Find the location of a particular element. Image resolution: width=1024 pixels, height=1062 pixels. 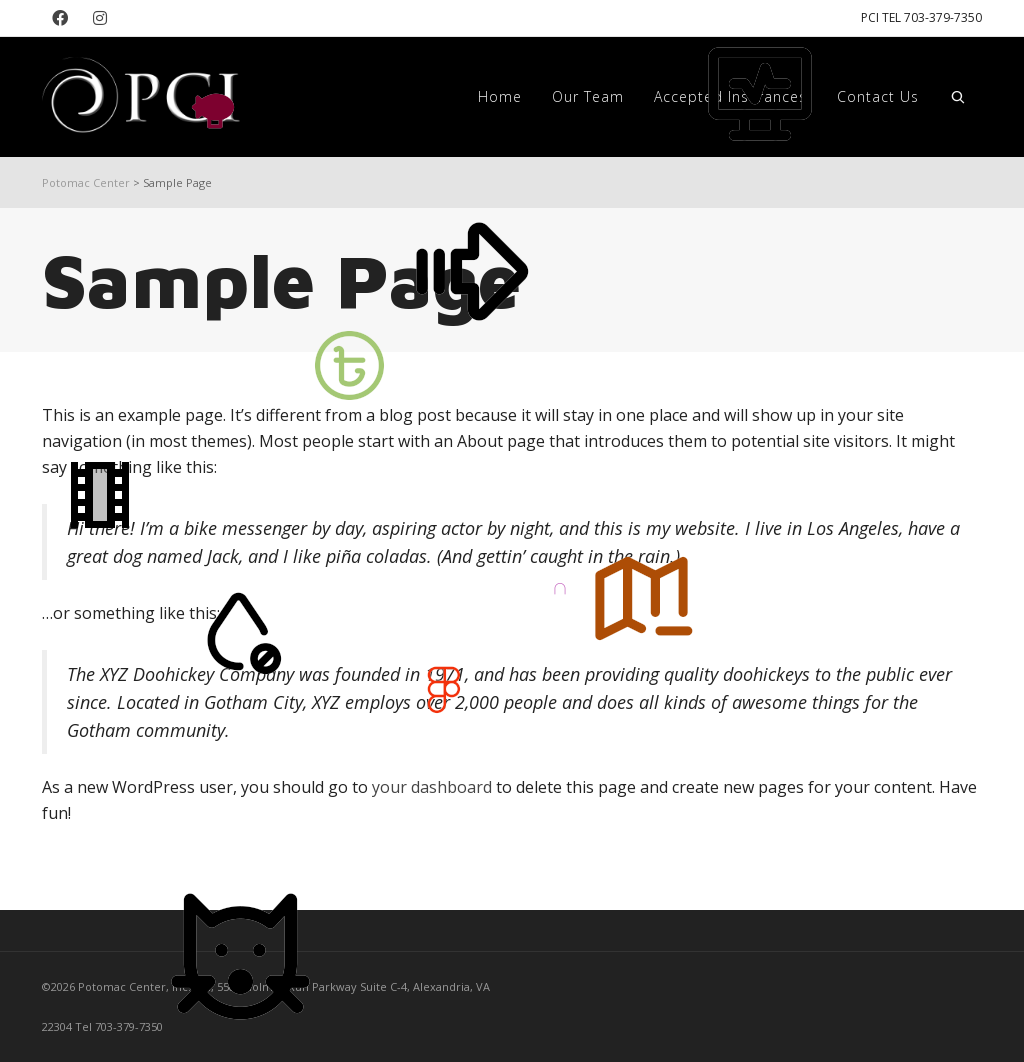

view amount in bangladeshi taka is located at coordinates (349, 365).